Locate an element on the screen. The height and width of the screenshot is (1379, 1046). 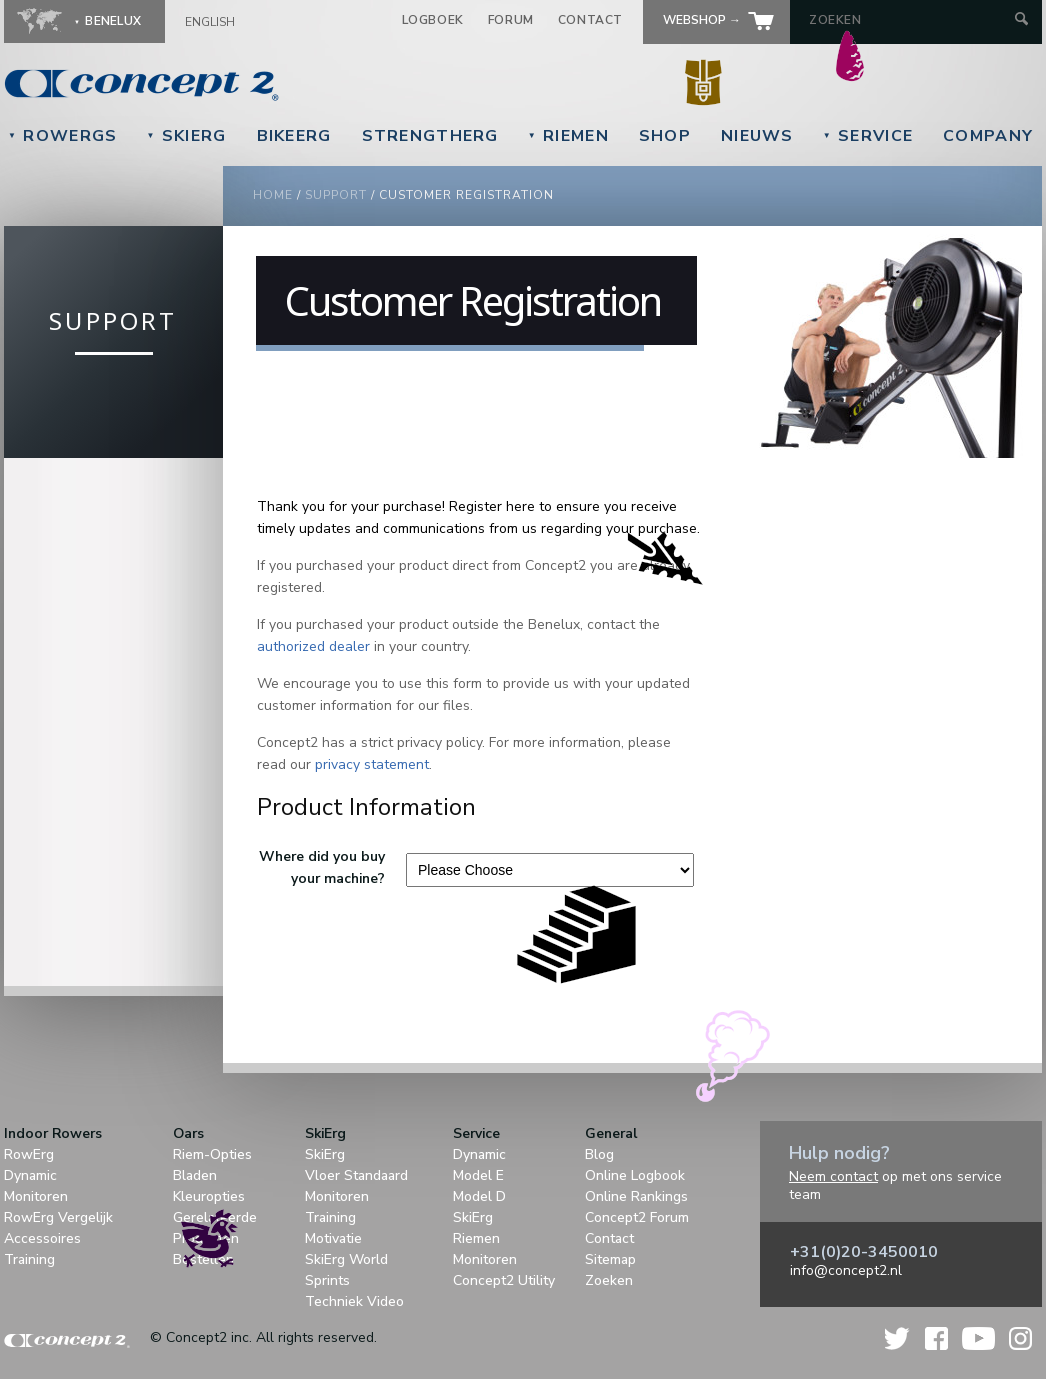
open inventory or backpack is located at coordinates (703, 82).